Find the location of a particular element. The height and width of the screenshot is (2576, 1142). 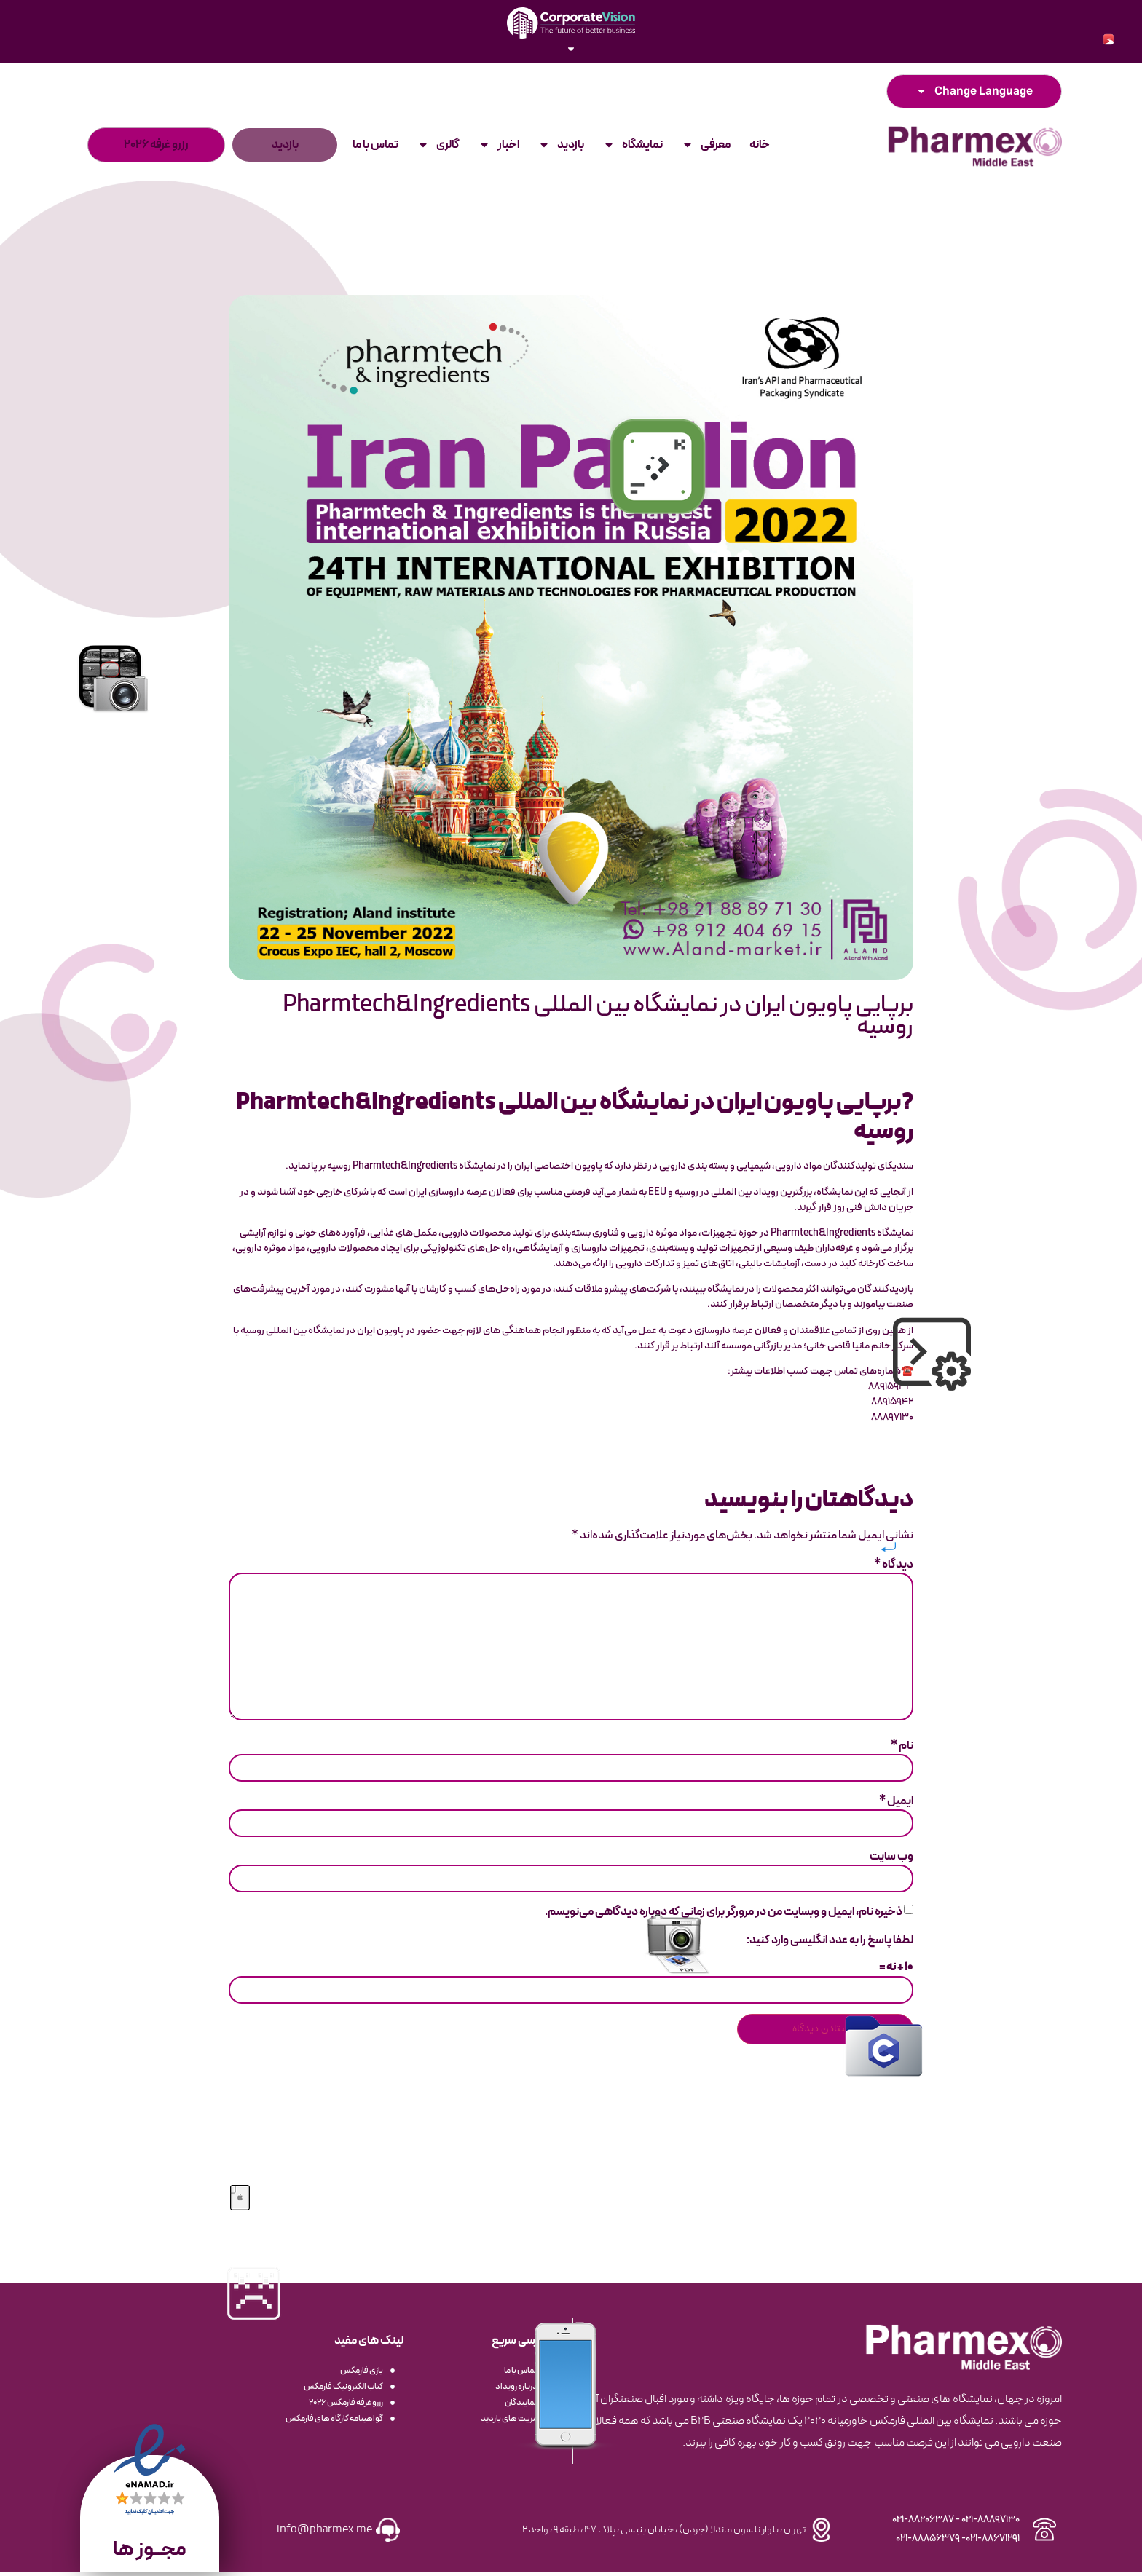

iPhone SE device connected to your system is located at coordinates (565, 2386).